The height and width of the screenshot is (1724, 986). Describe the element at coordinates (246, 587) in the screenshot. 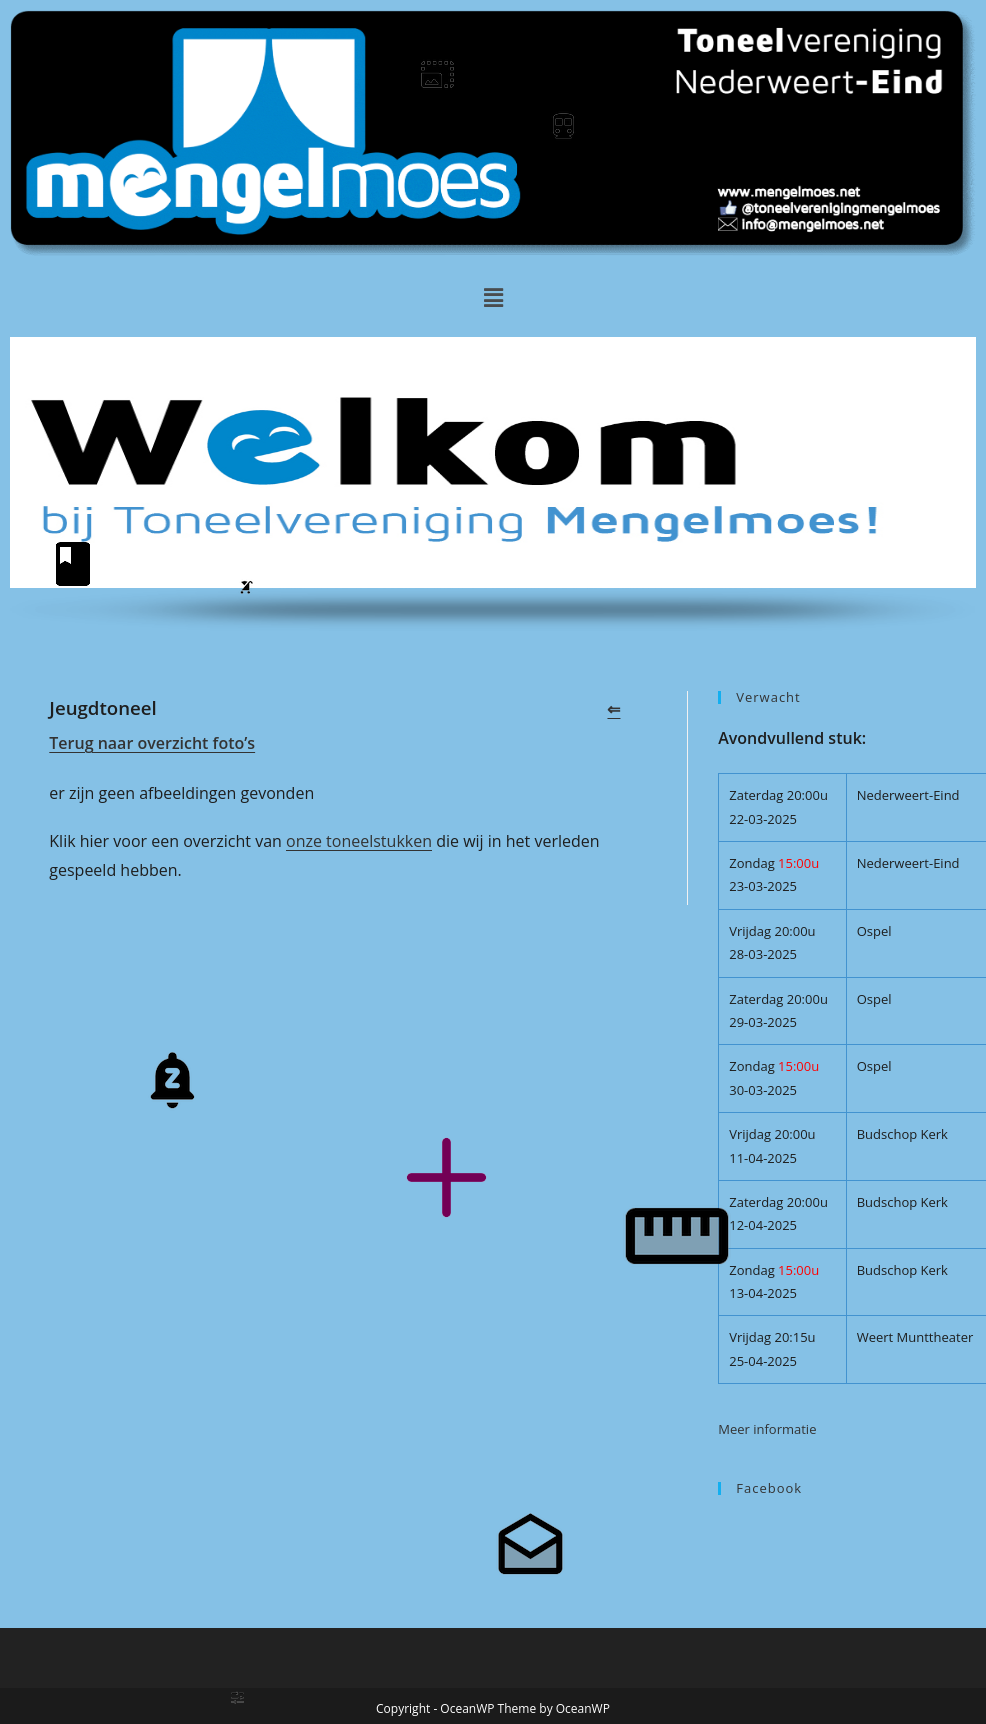

I see `indicates stroller-friendly or family amenities available` at that location.